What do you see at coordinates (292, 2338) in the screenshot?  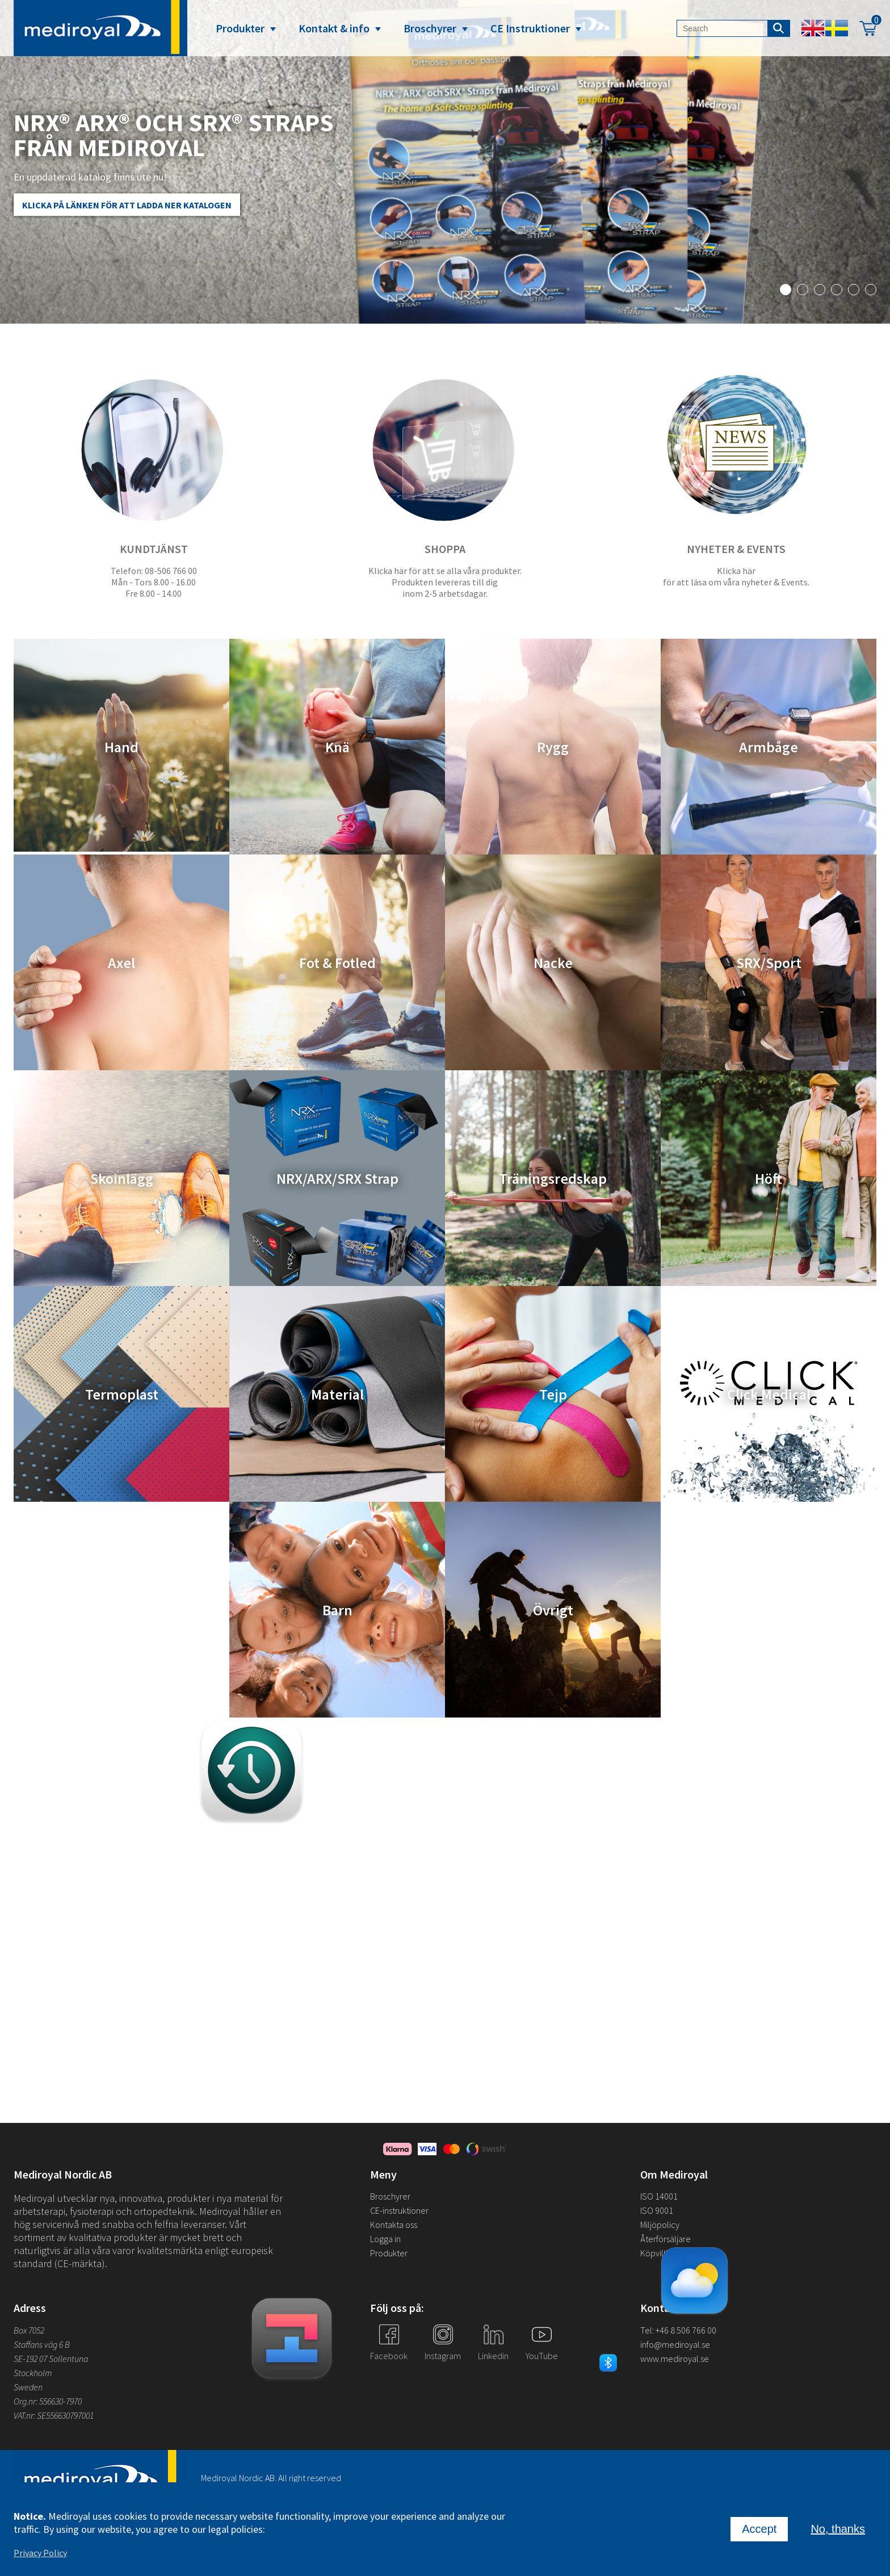 I see `launch quadrapassel tetris-style puzzle game` at bounding box center [292, 2338].